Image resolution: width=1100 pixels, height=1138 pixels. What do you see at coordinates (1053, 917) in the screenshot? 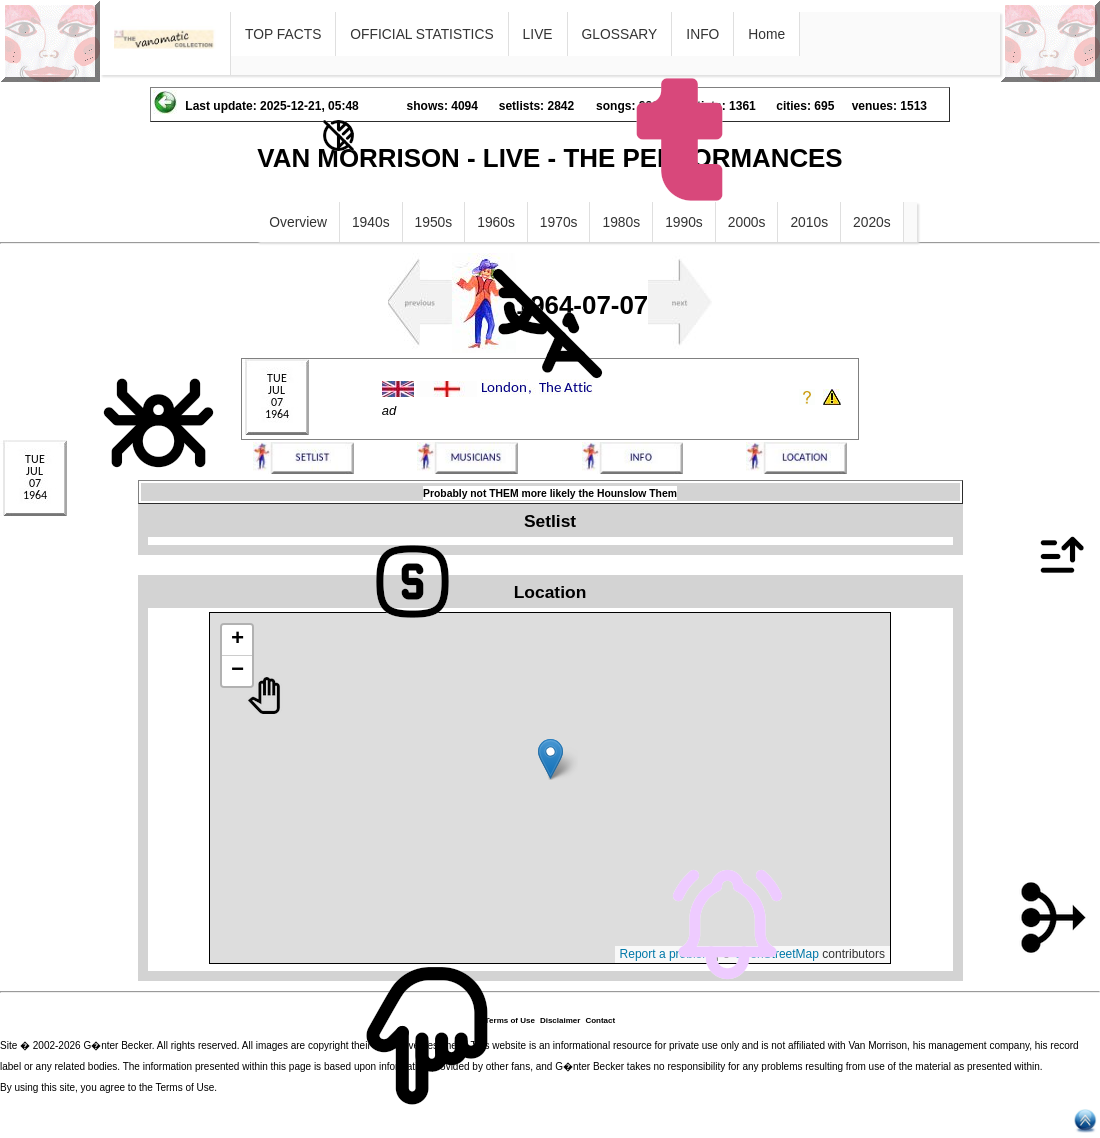
I see `manage ad mediation settings` at bounding box center [1053, 917].